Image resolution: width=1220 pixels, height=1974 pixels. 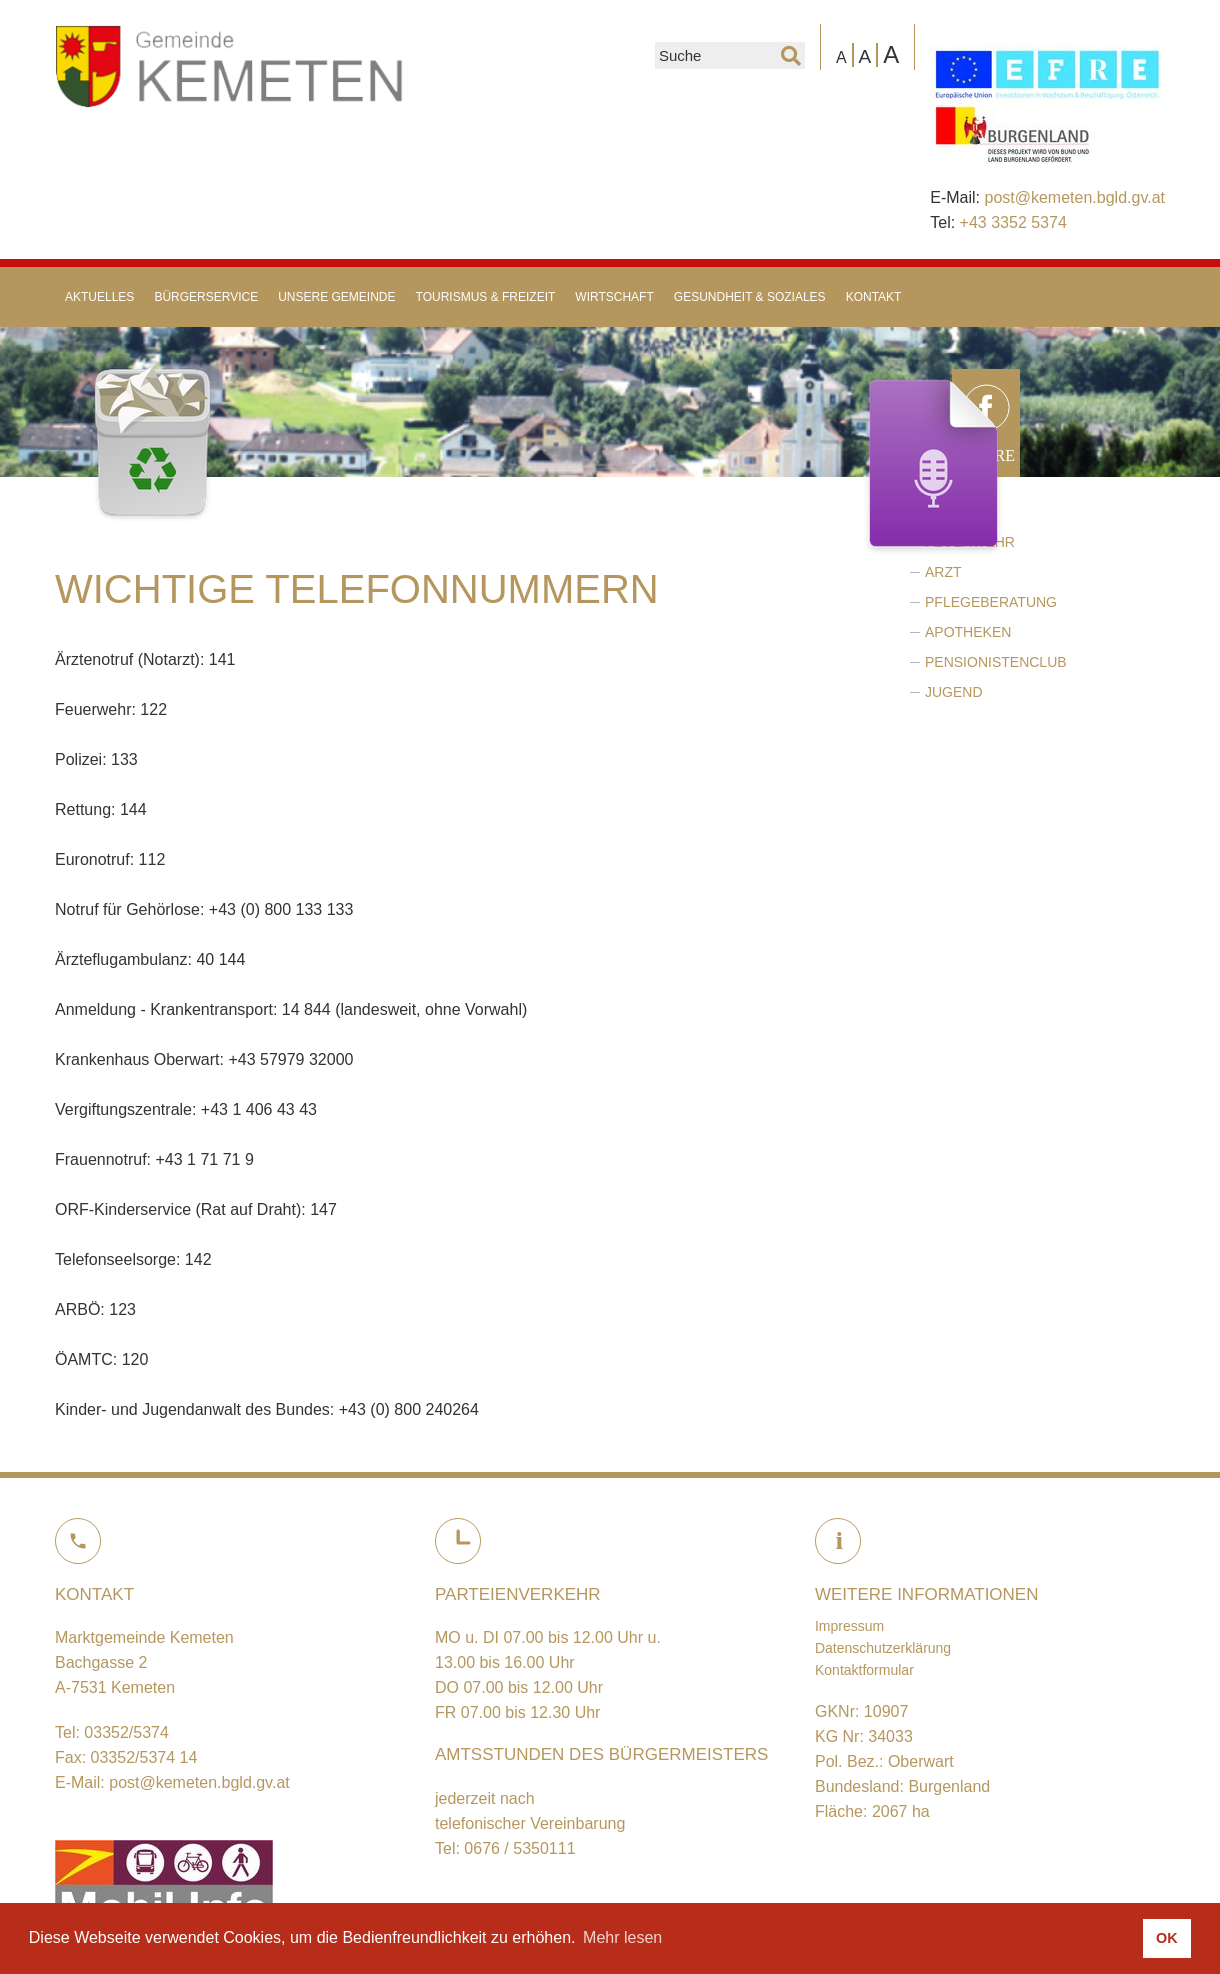 I want to click on view deleted files in trash, so click(x=152, y=442).